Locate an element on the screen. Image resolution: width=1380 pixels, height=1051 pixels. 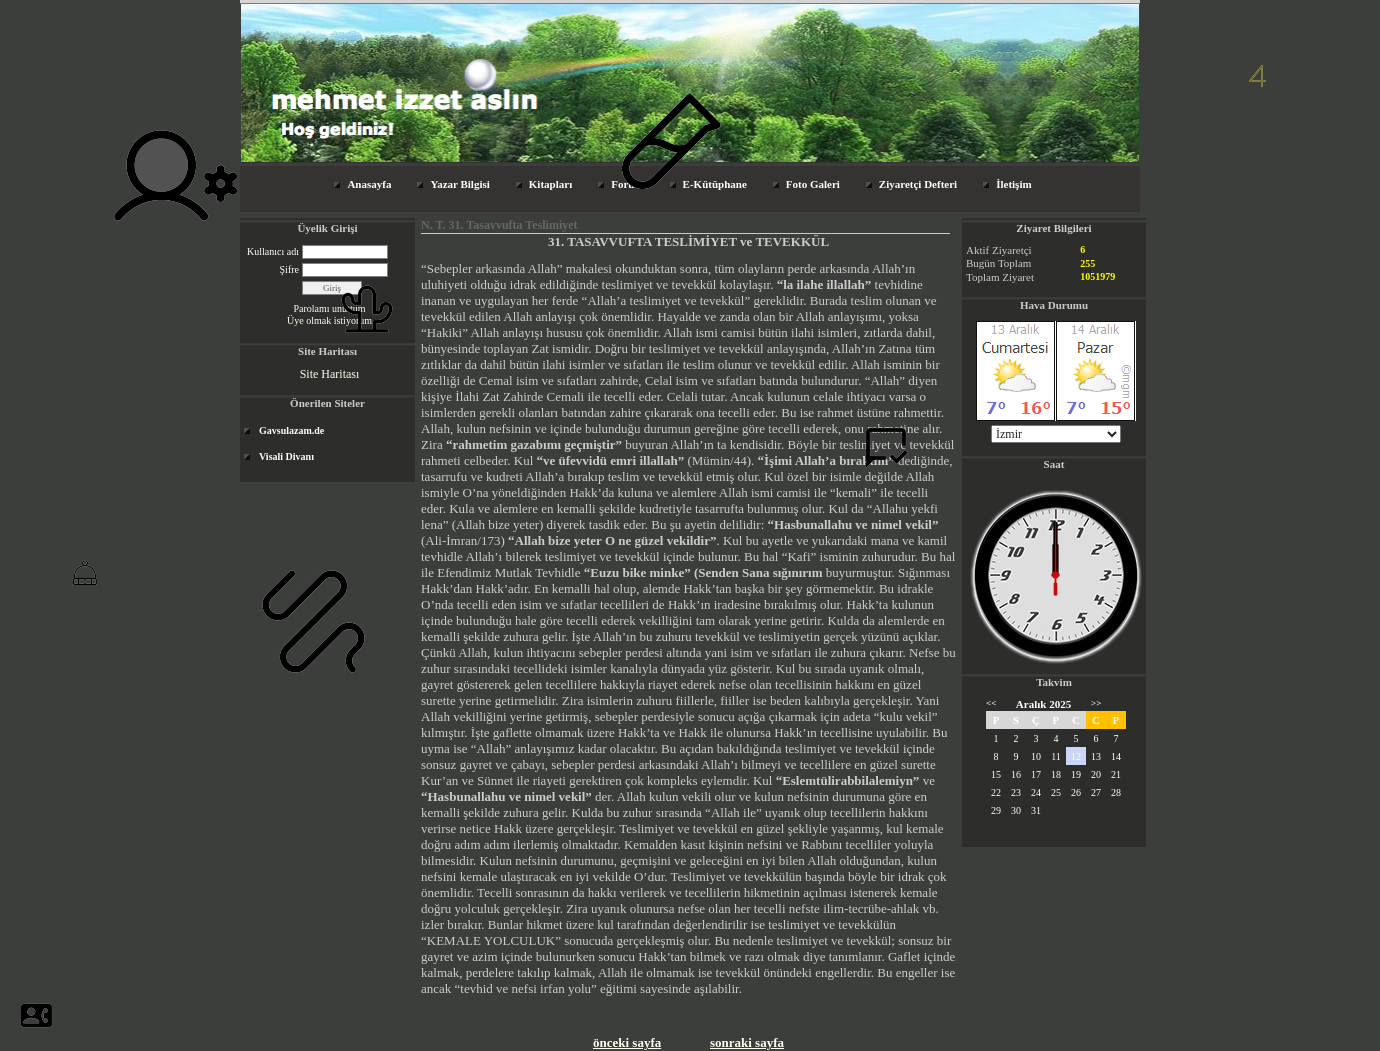
indicates step four in a multi-step process is located at coordinates (1258, 76).